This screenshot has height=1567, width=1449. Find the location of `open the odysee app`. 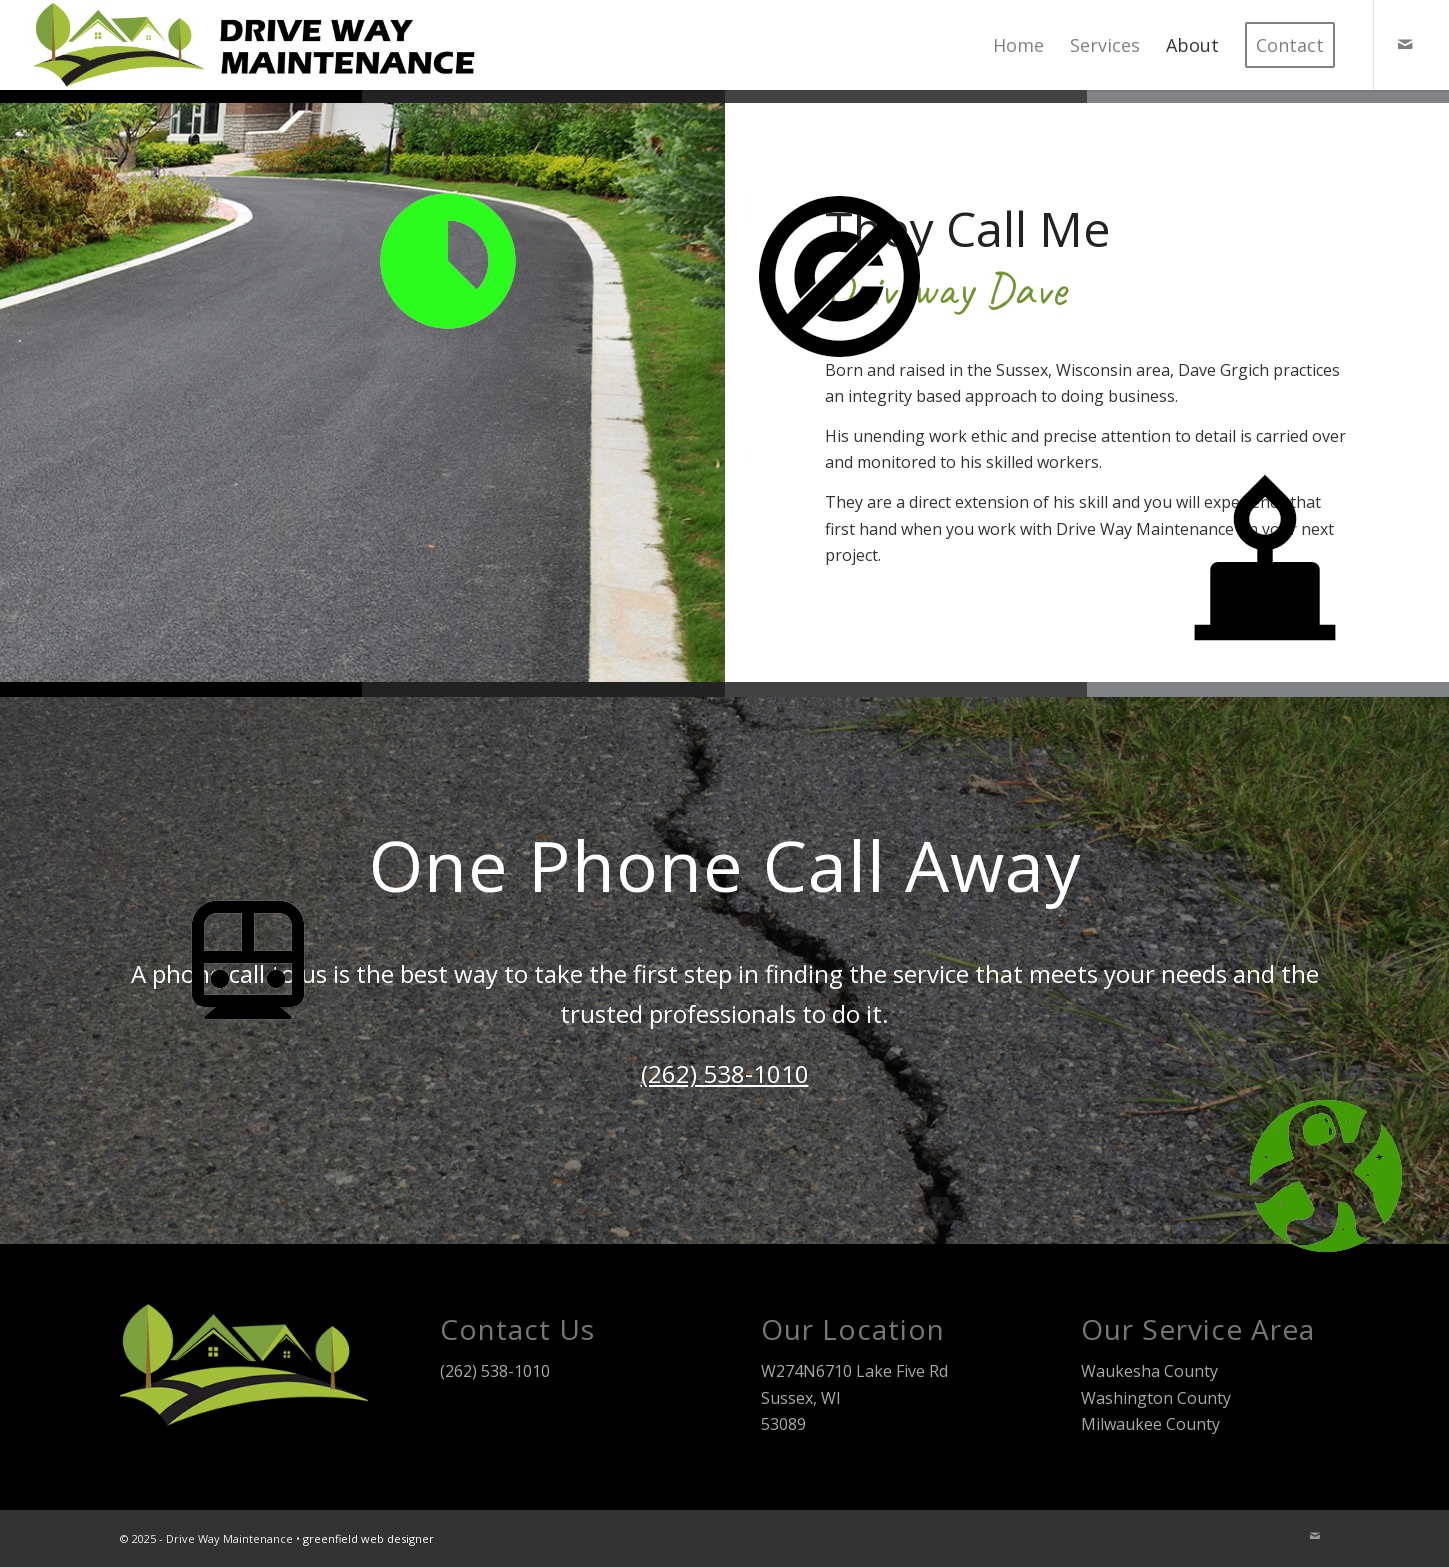

open the odysee app is located at coordinates (1326, 1176).